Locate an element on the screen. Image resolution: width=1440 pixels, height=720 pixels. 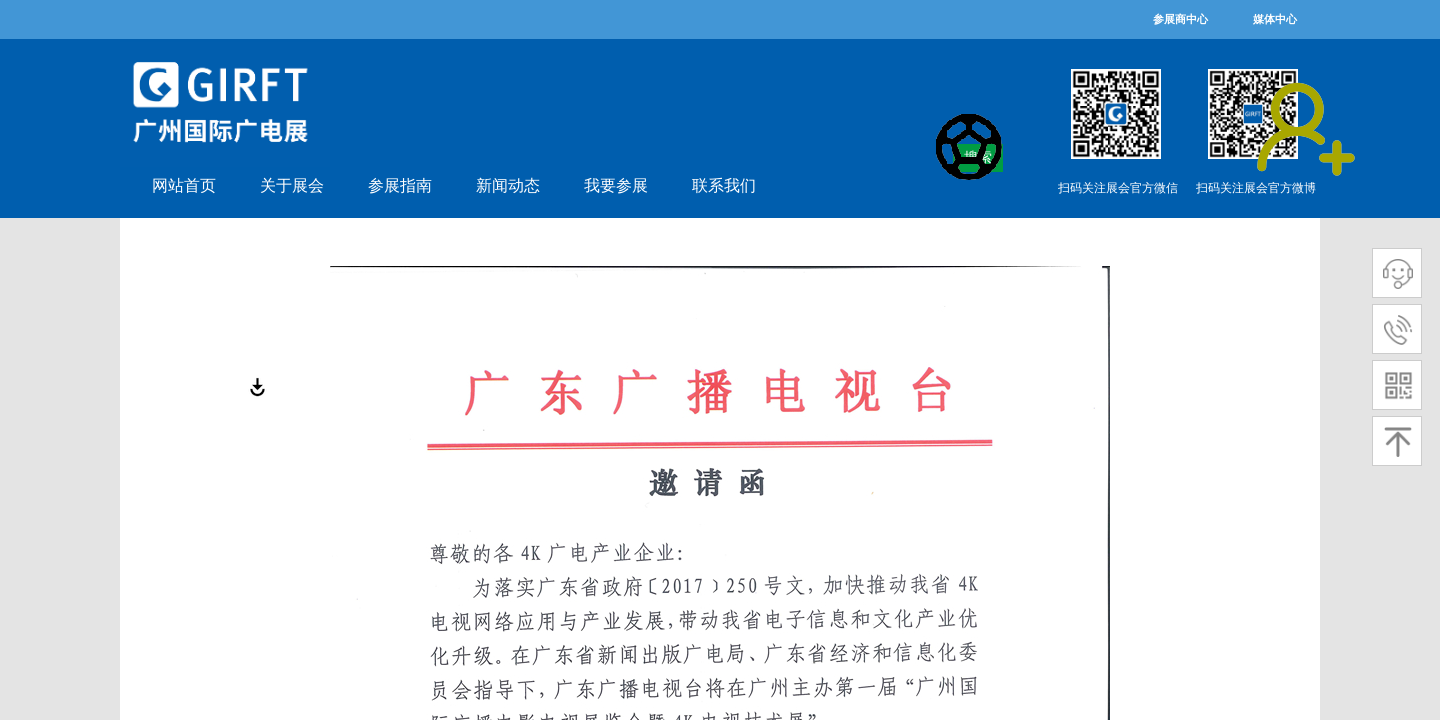
download content to device is located at coordinates (257, 386).